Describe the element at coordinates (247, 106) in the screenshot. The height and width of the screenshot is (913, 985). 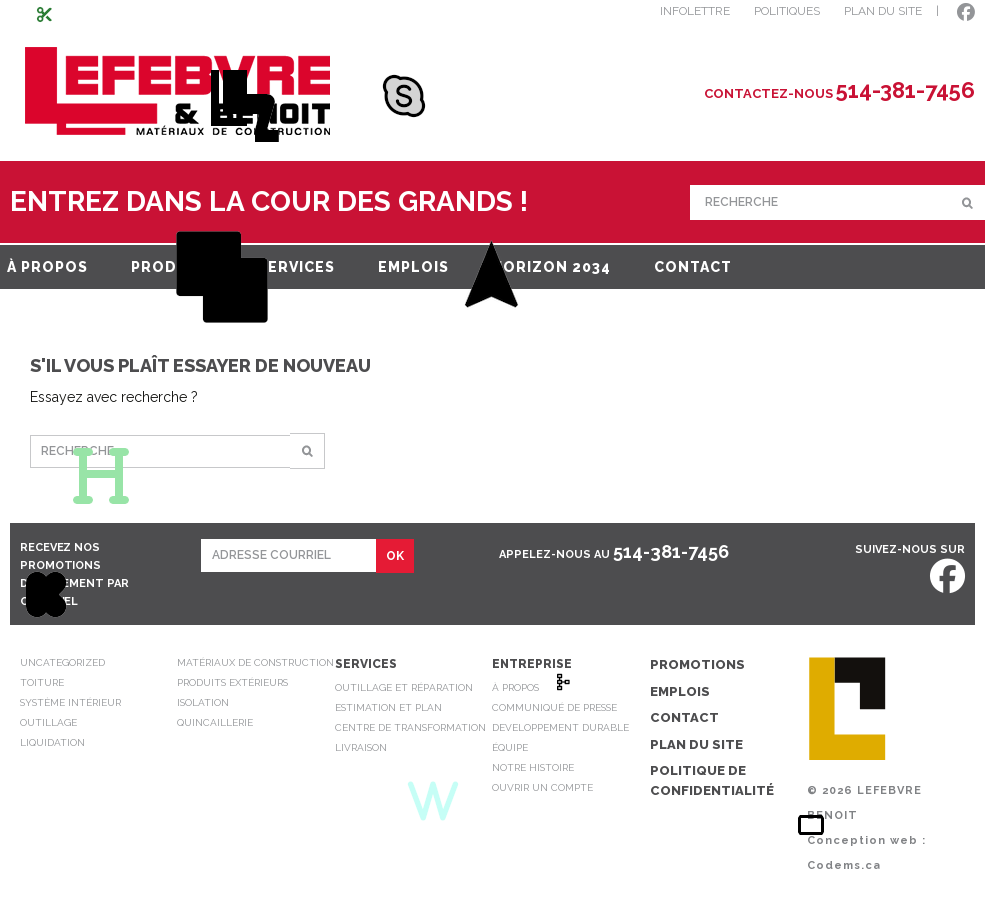
I see `indicates reduced legroom seating option` at that location.